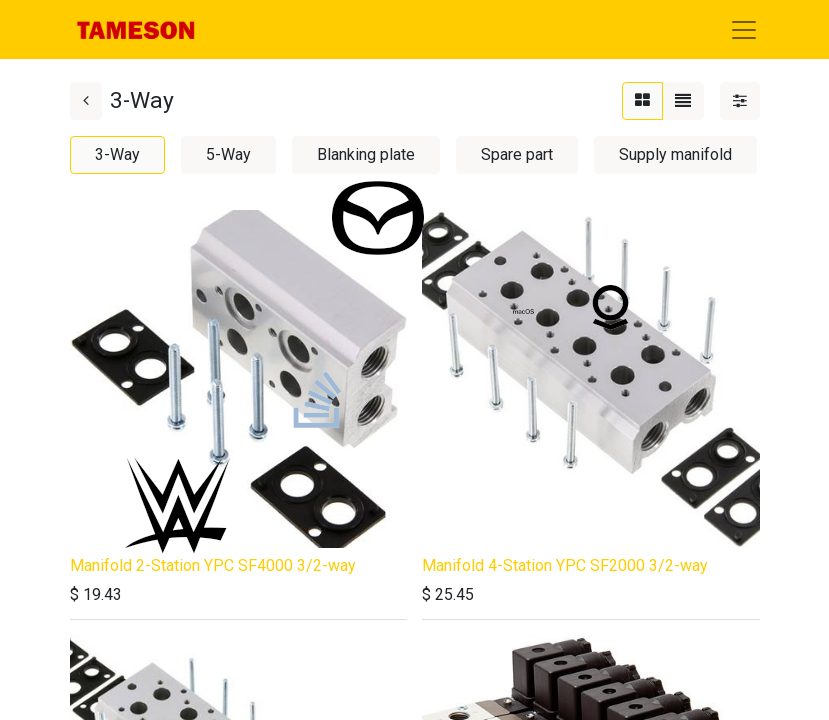  What do you see at coordinates (378, 218) in the screenshot?
I see `mazda brand logo` at bounding box center [378, 218].